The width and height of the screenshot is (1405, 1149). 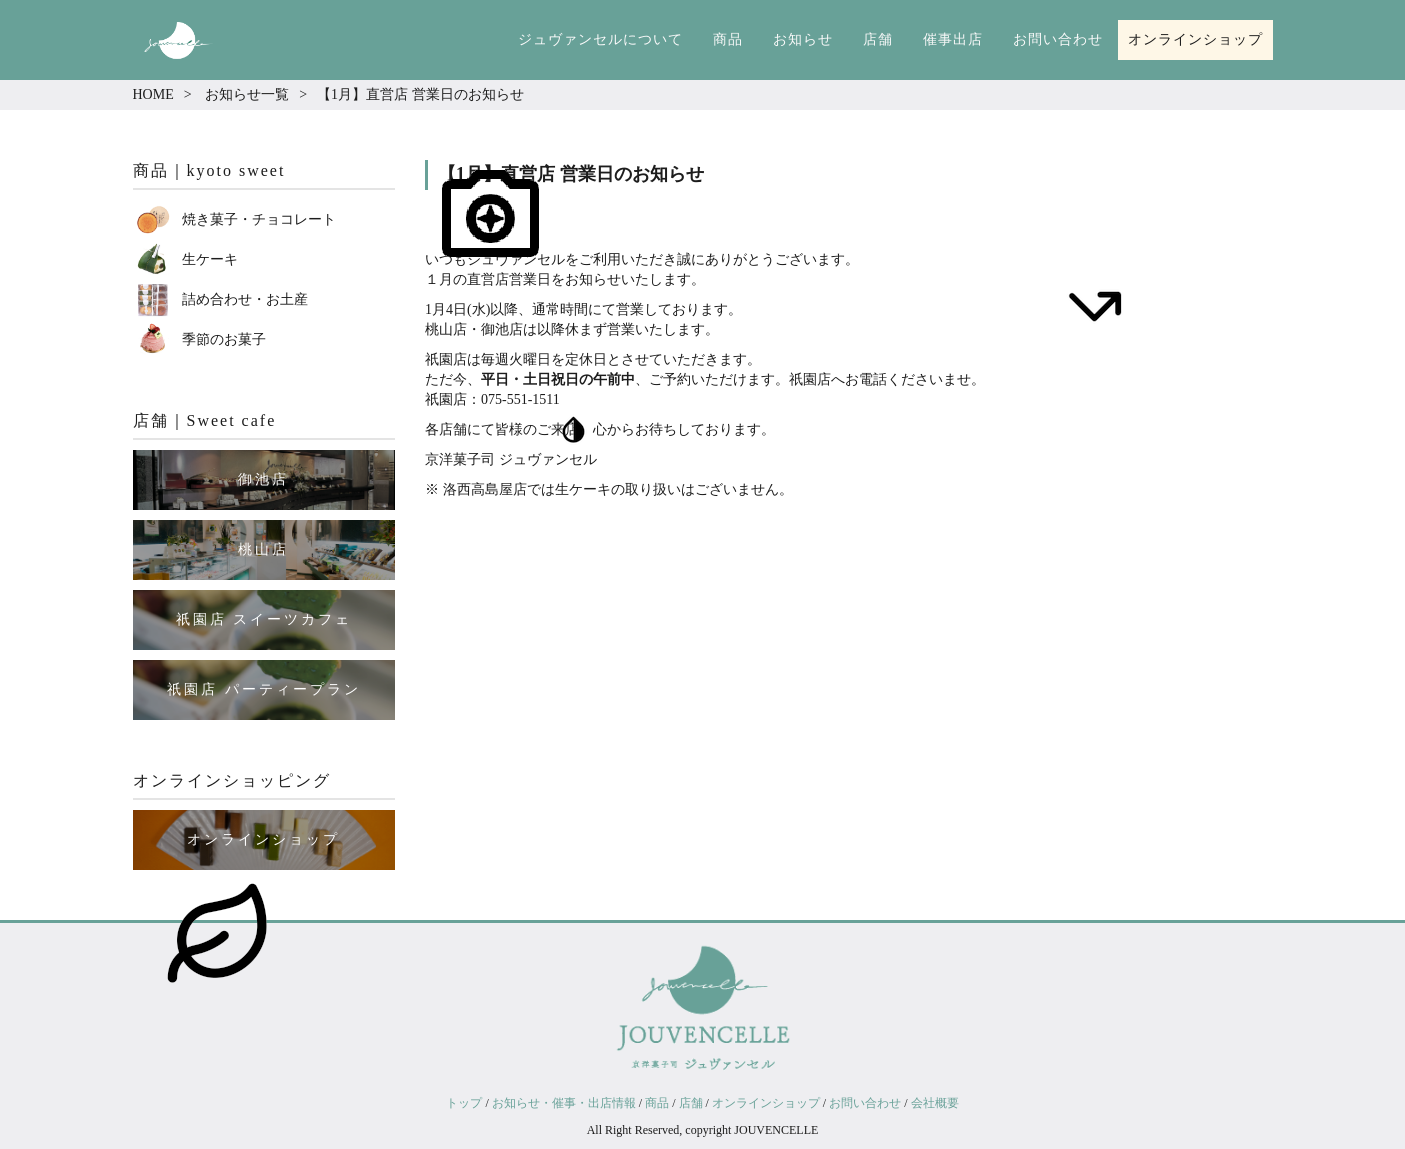 I want to click on toggle color inversion or contrast settings, so click(x=573, y=429).